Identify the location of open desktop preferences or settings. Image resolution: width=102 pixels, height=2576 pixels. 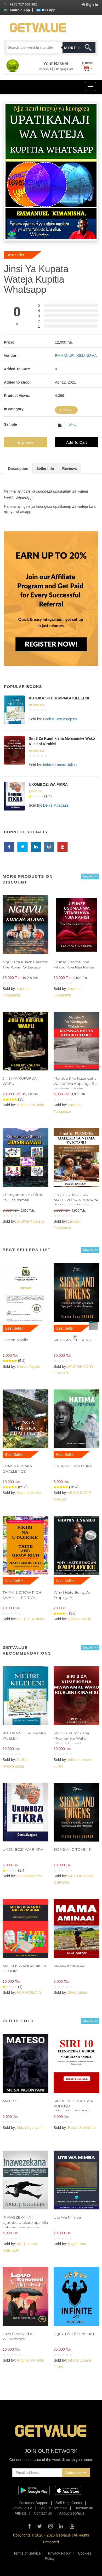
(75, 1337).